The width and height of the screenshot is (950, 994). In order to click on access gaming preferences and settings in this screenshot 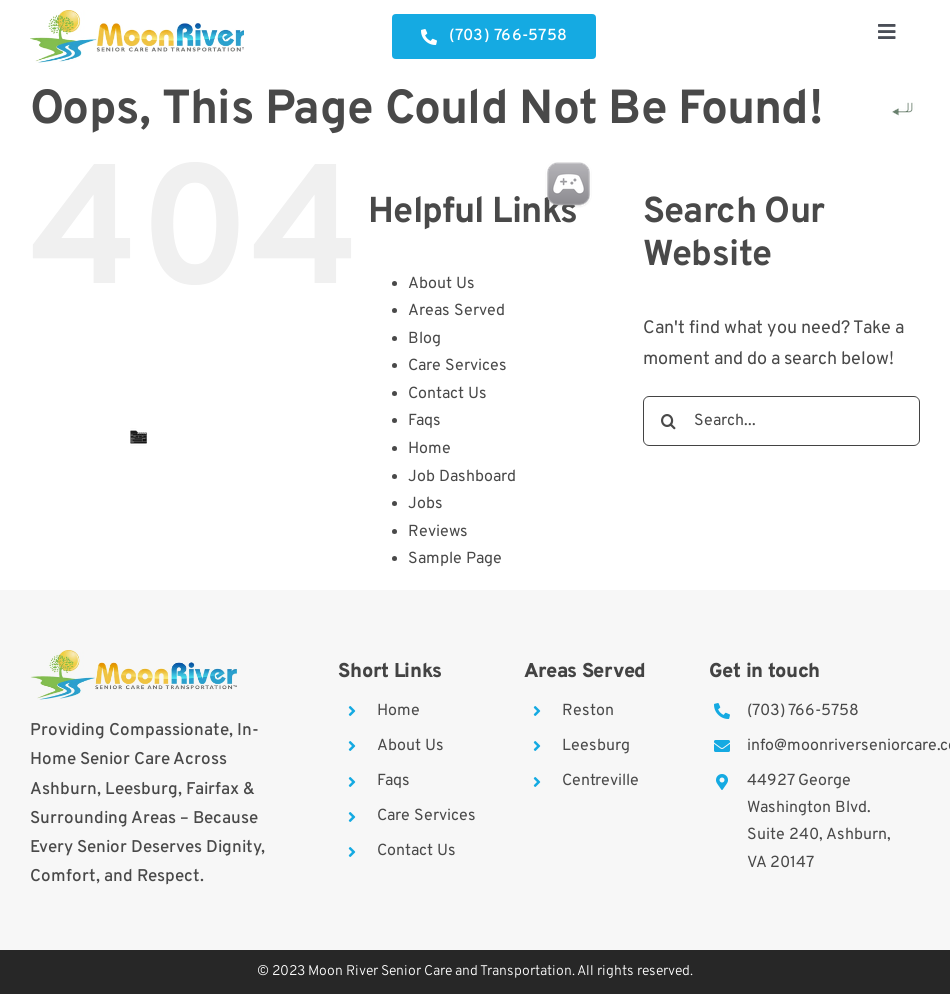, I will do `click(568, 184)`.